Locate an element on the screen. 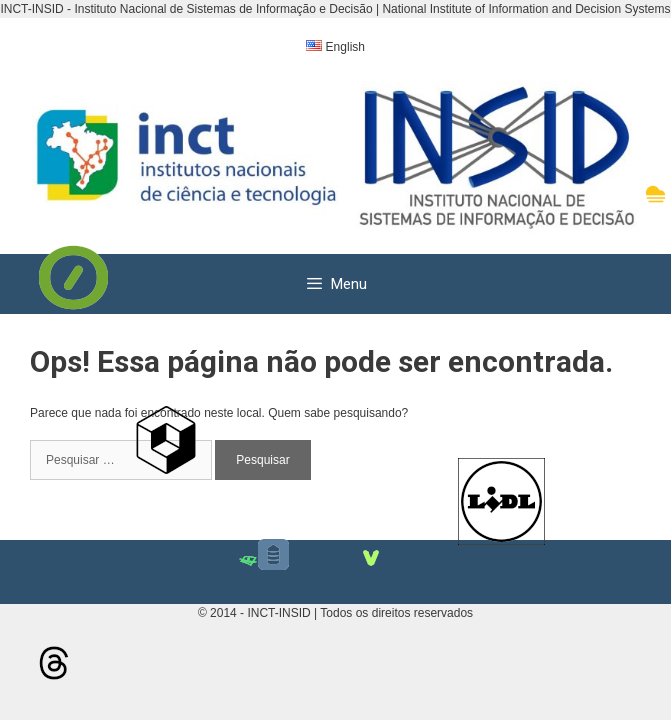  indicates foggy weather conditions is located at coordinates (655, 194).